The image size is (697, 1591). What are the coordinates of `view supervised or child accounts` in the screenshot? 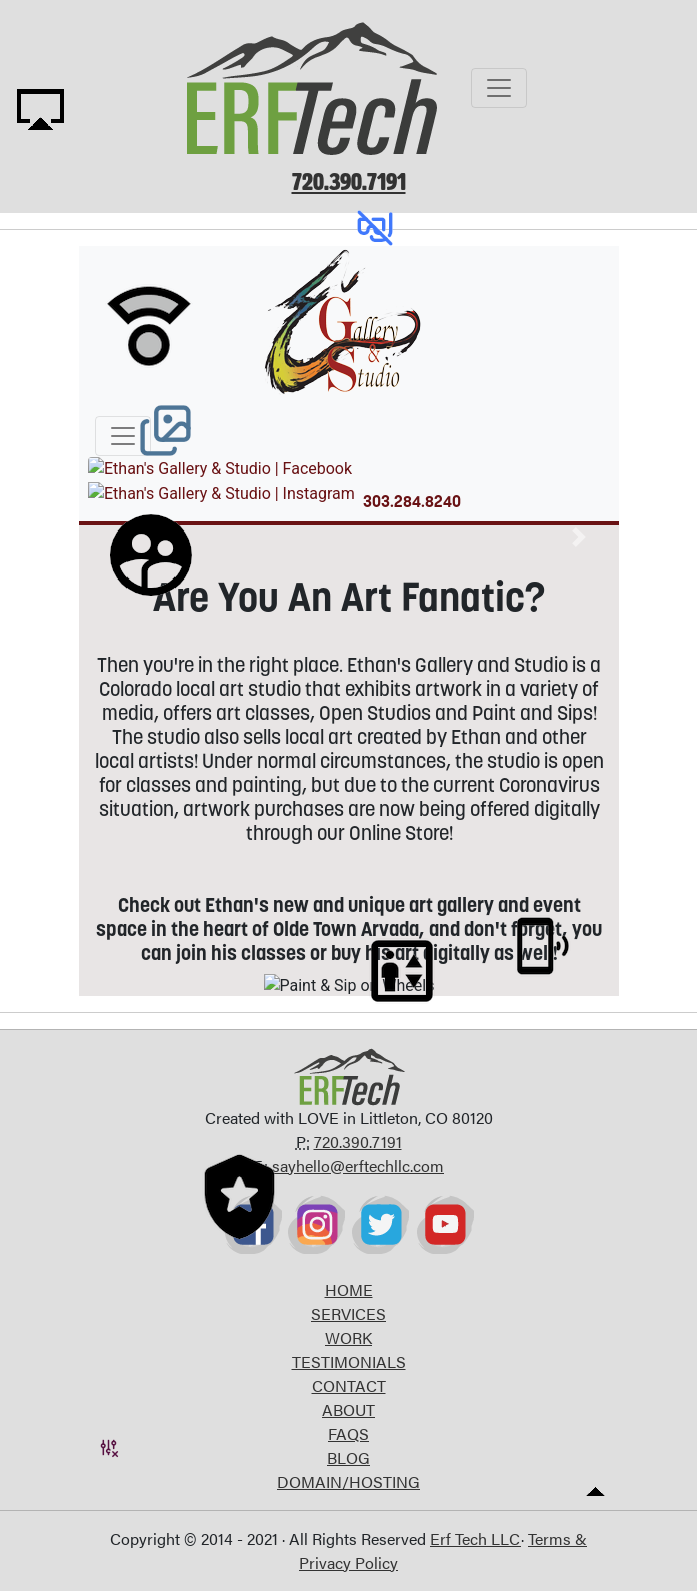 It's located at (151, 555).